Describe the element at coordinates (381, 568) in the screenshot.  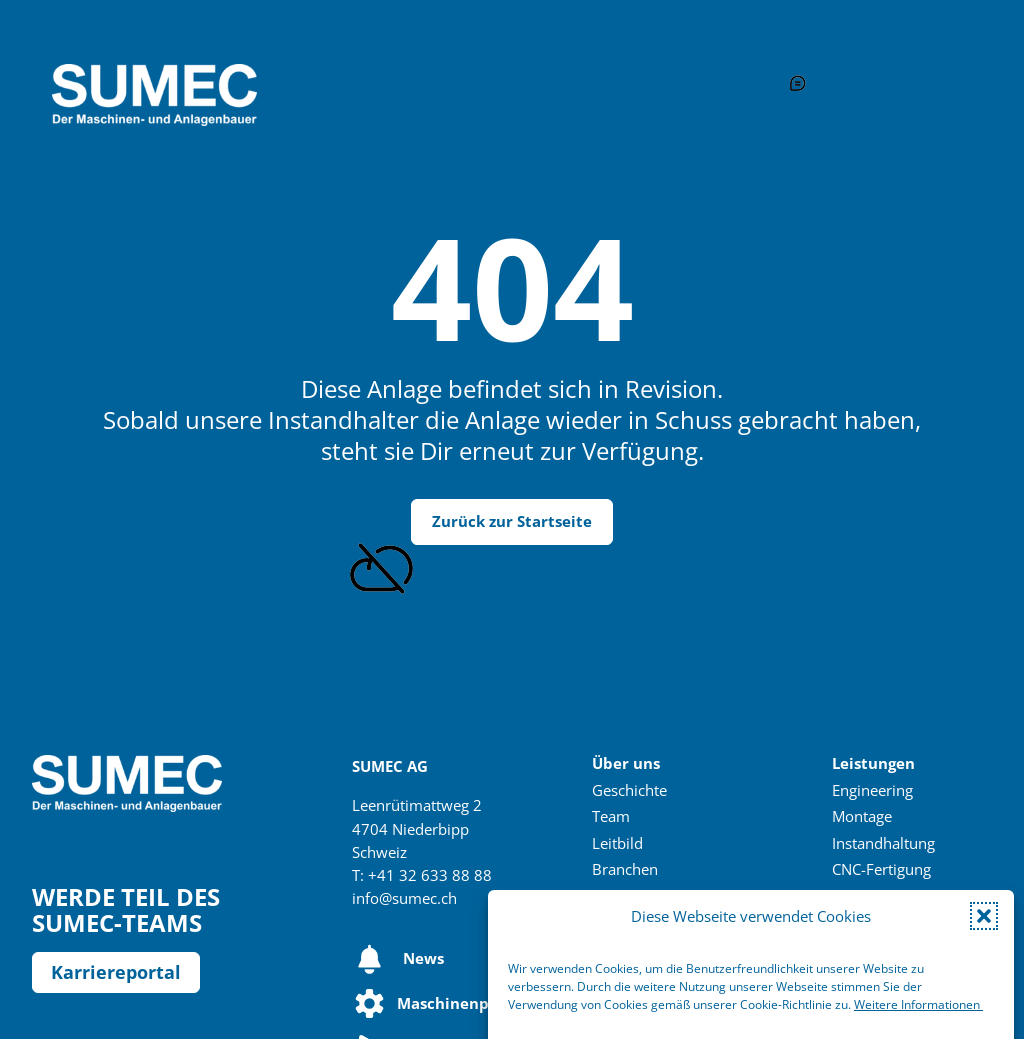
I see `indicates cloud sync is disabled` at that location.